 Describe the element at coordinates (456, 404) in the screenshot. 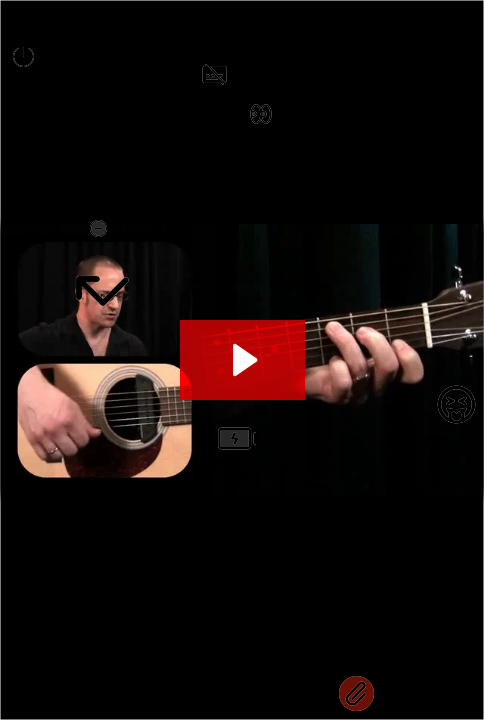

I see `add a silly or playful emoji reaction` at that location.